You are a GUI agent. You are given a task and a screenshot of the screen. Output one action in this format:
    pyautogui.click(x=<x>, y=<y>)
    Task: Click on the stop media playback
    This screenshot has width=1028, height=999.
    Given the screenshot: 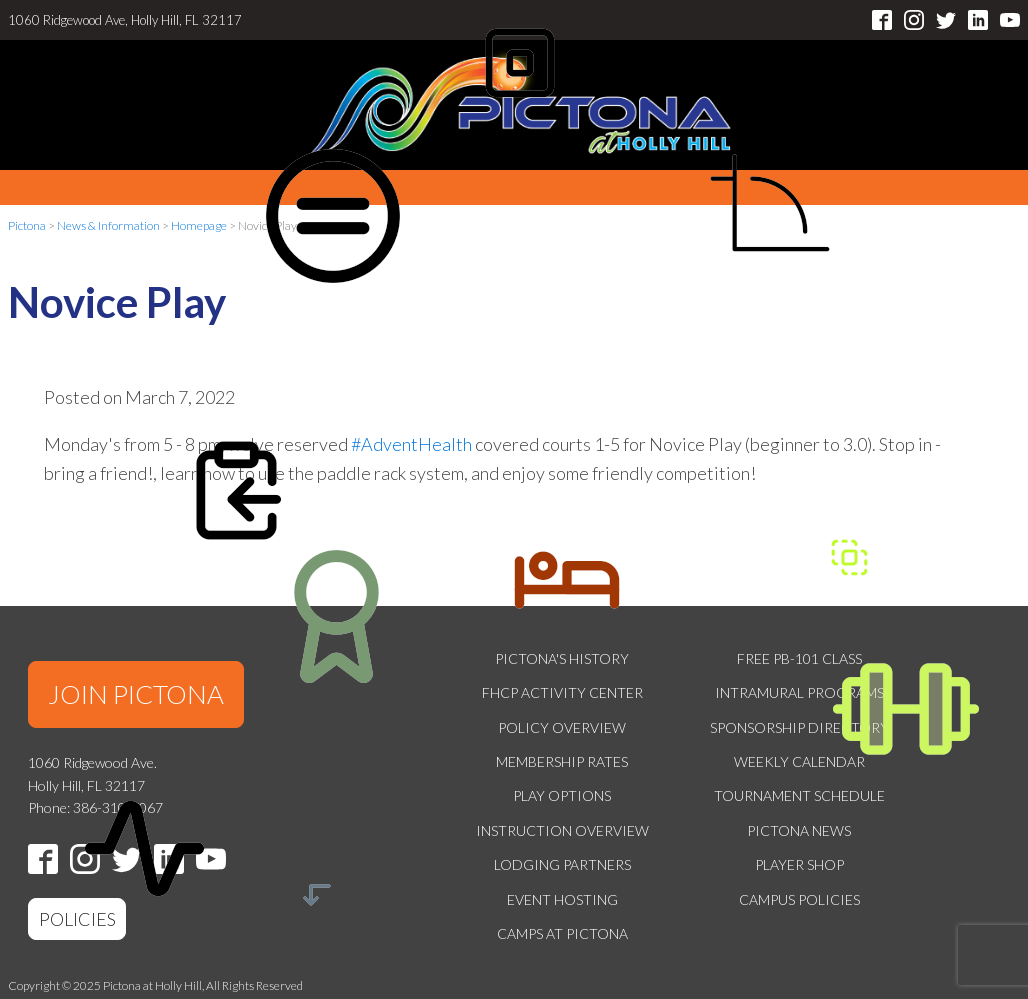 What is the action you would take?
    pyautogui.click(x=520, y=63)
    